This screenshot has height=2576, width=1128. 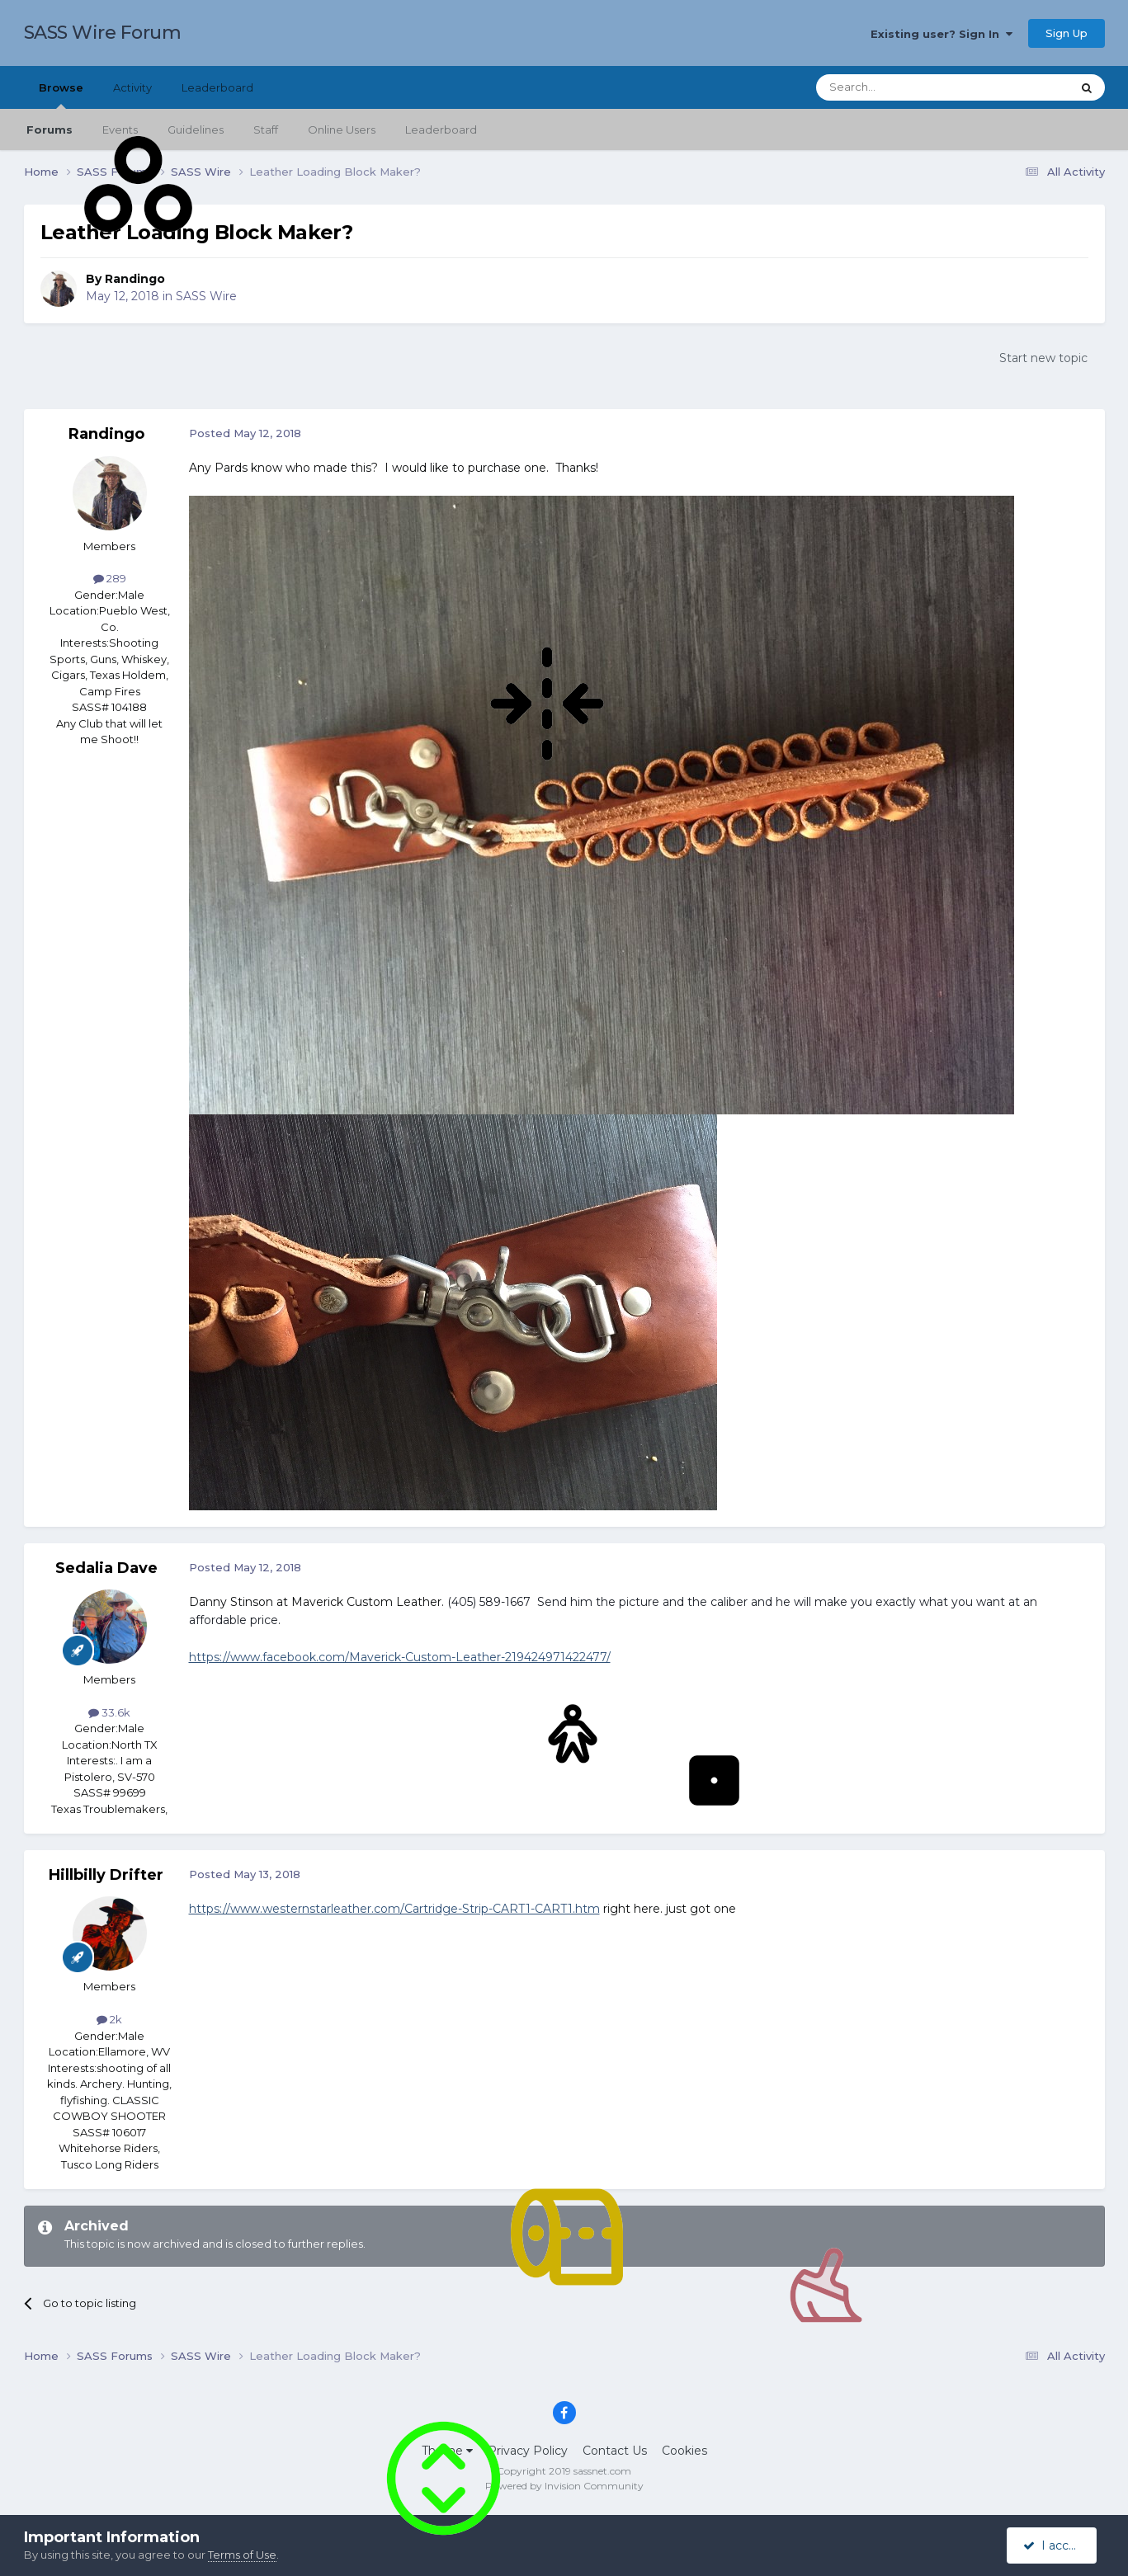 I want to click on indicates a roll result of one, so click(x=714, y=1780).